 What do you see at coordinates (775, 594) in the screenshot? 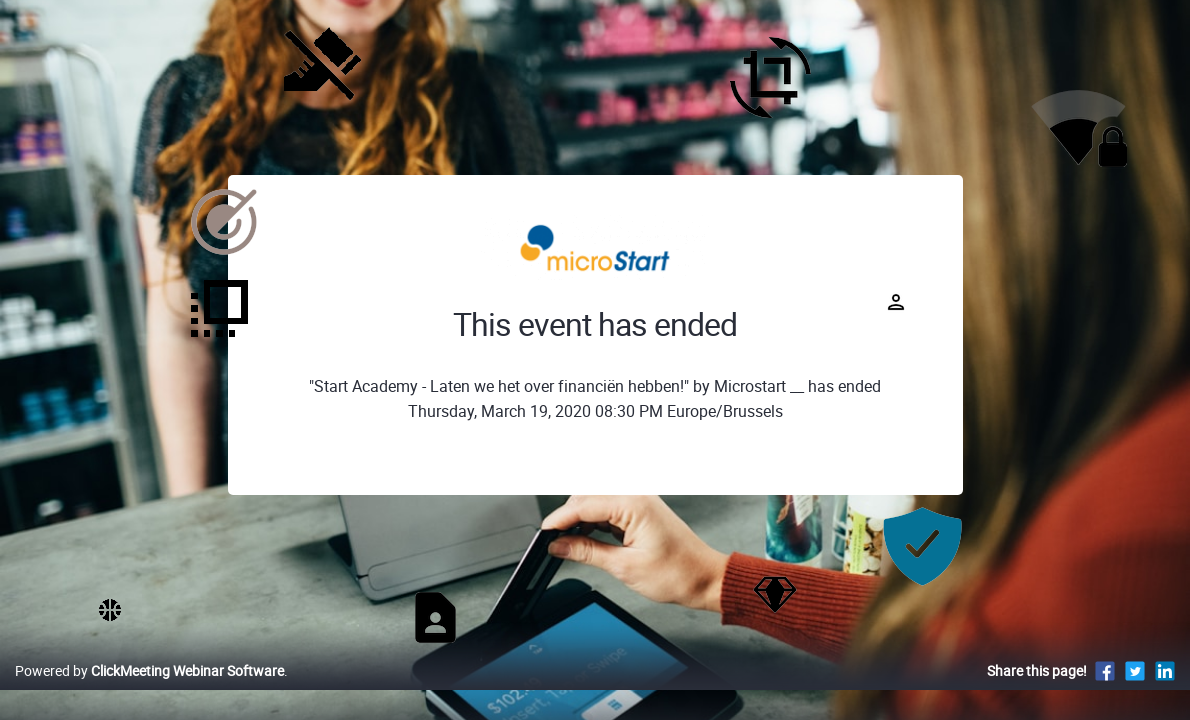
I see `open Sketch design application` at bounding box center [775, 594].